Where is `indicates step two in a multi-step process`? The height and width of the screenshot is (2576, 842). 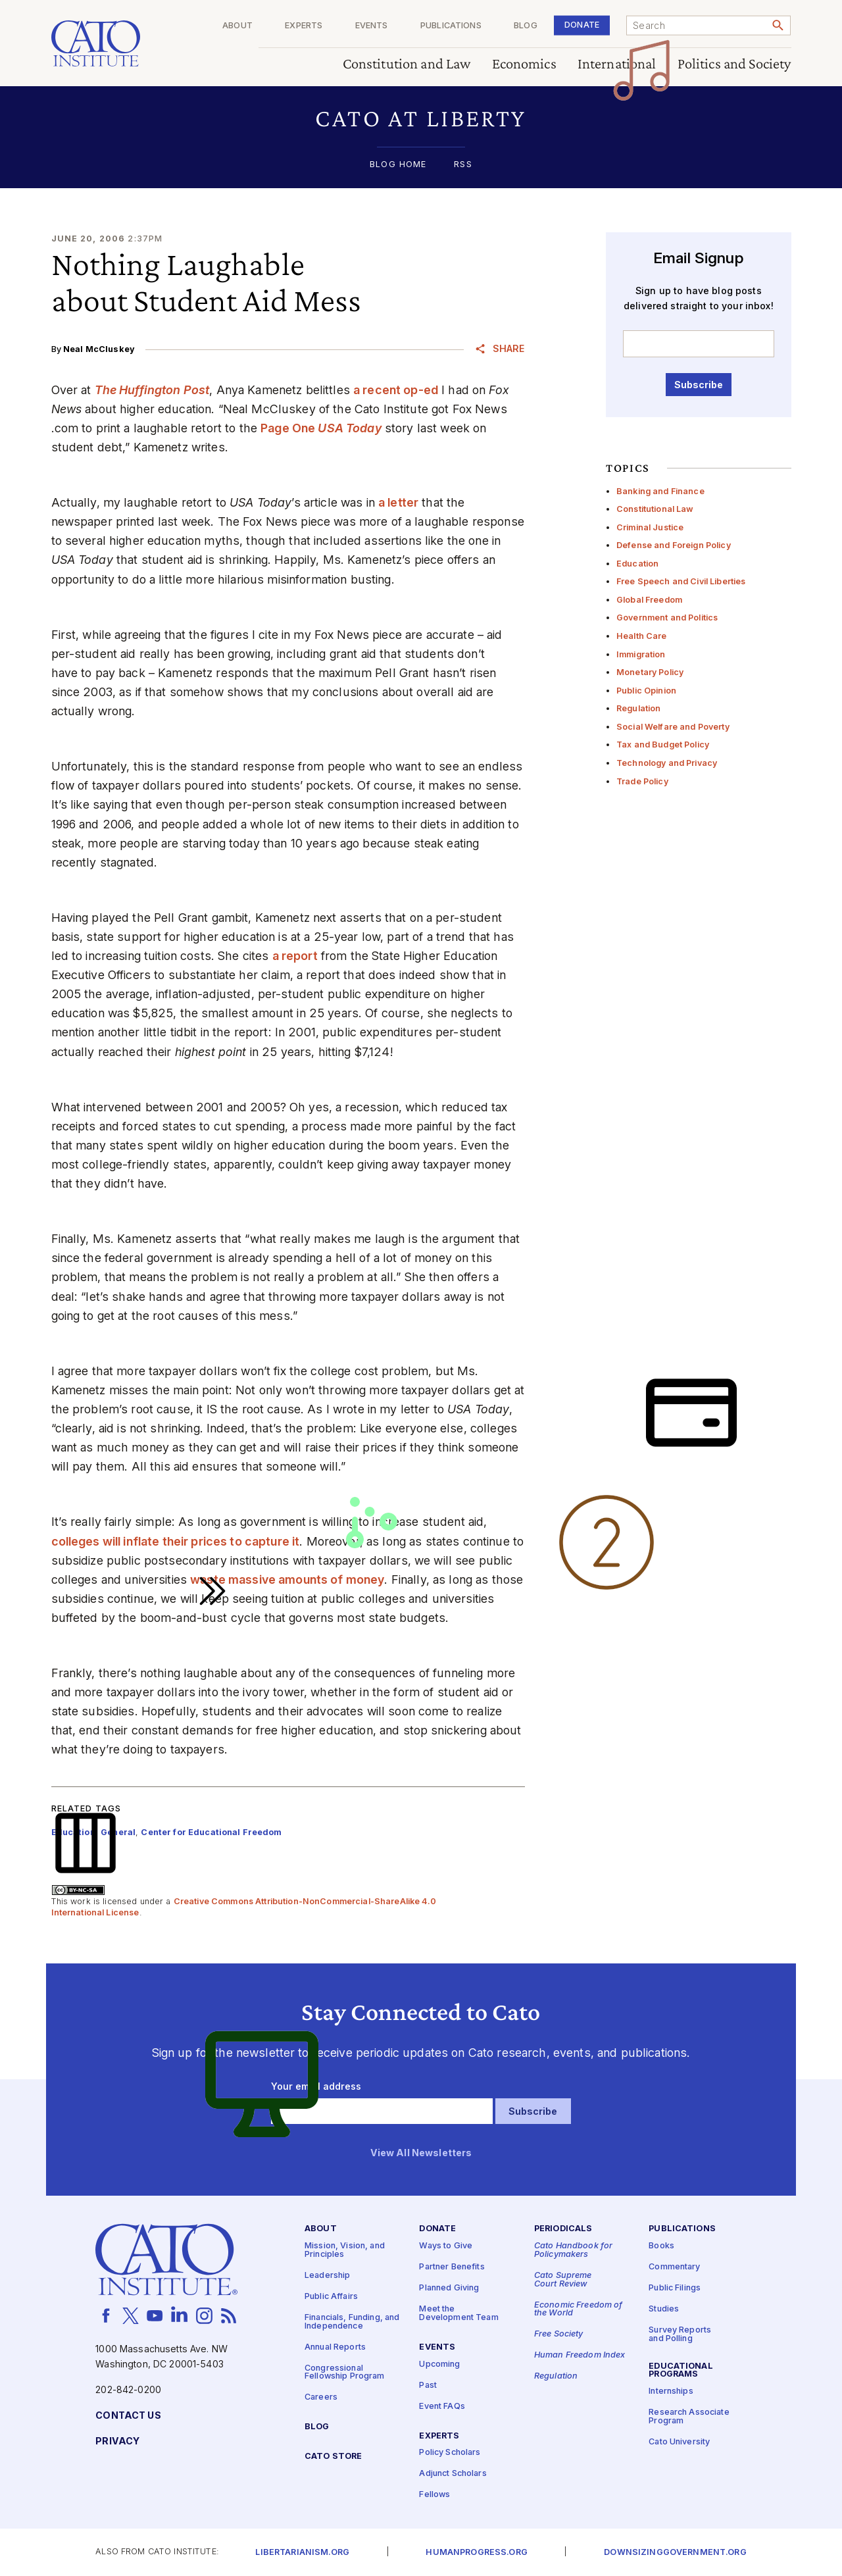
indicates step two in a multi-step process is located at coordinates (607, 1542).